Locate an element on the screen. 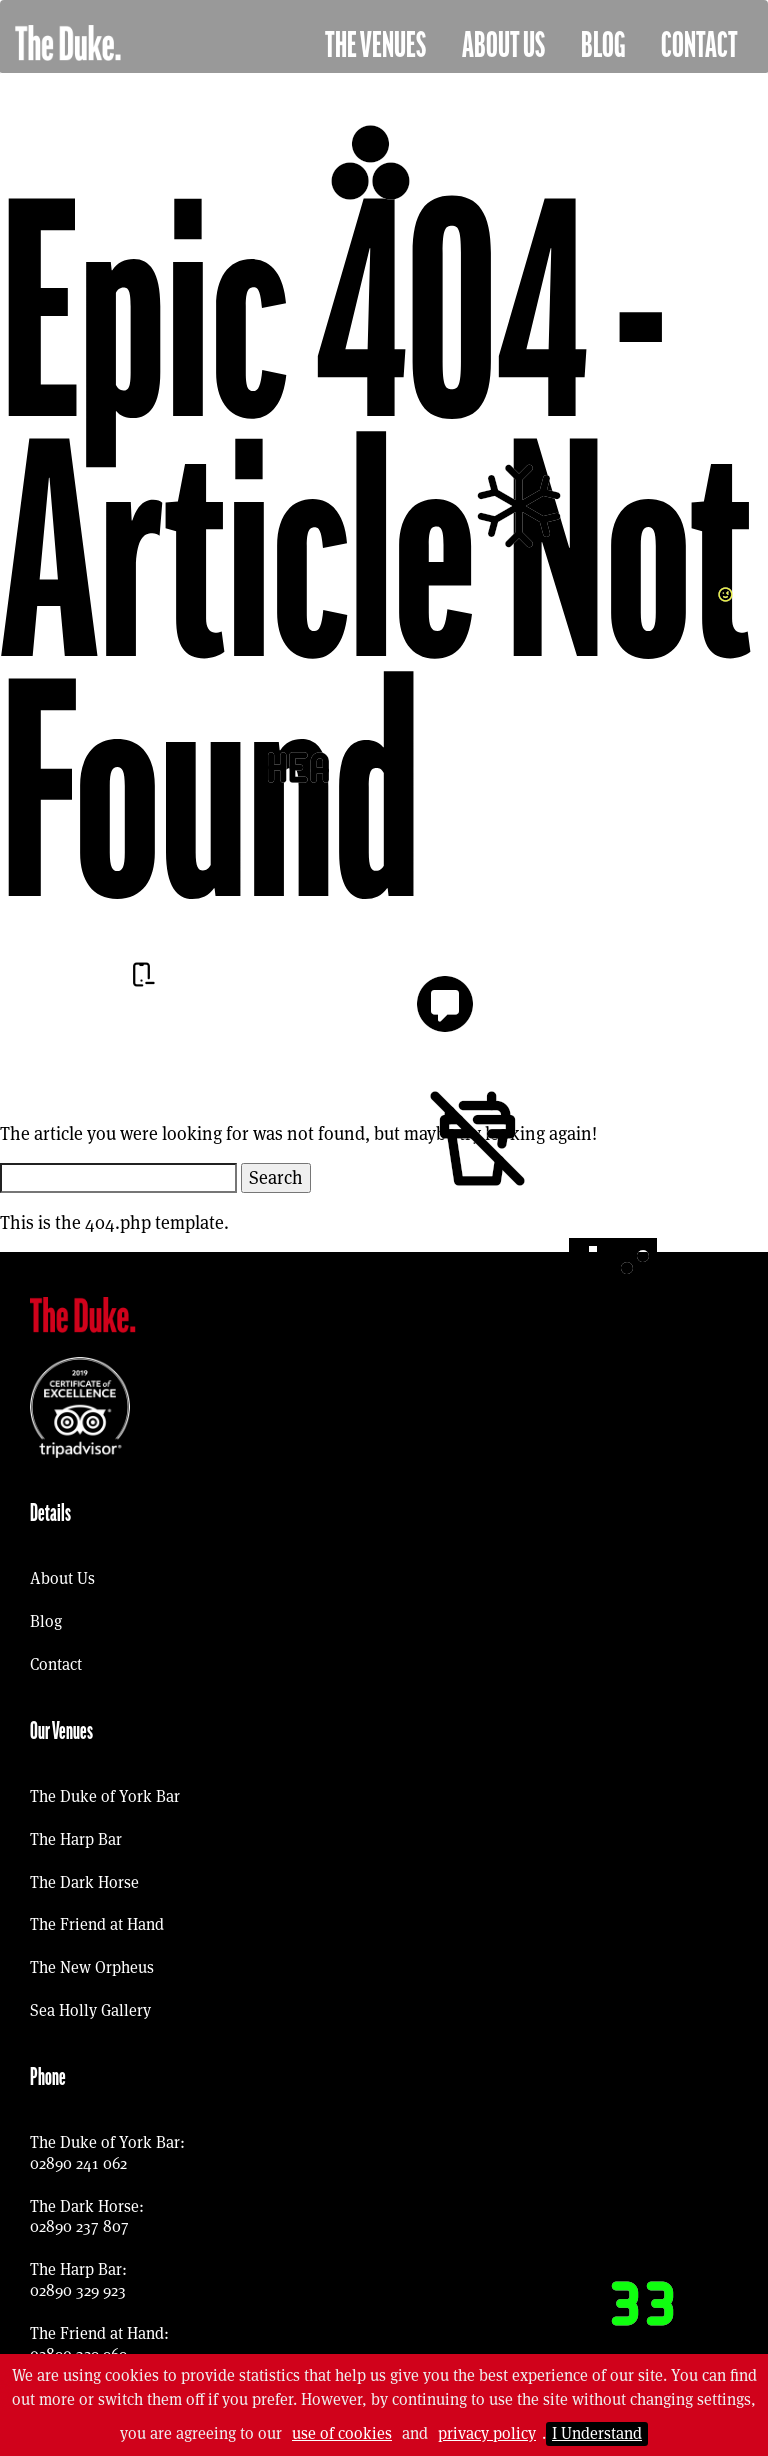 Image resolution: width=768 pixels, height=2456 pixels. remove a mobile device from your account is located at coordinates (141, 974).